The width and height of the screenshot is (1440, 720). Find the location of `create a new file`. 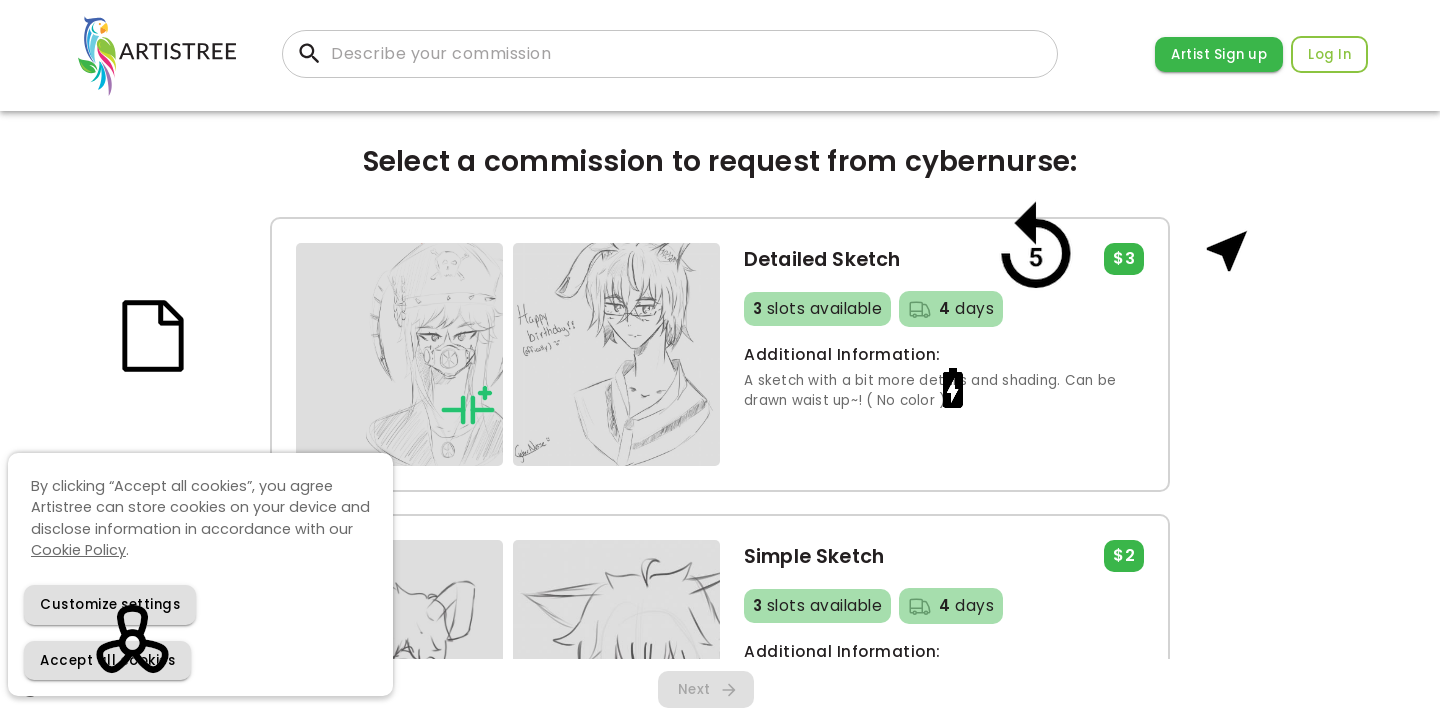

create a new file is located at coordinates (153, 336).